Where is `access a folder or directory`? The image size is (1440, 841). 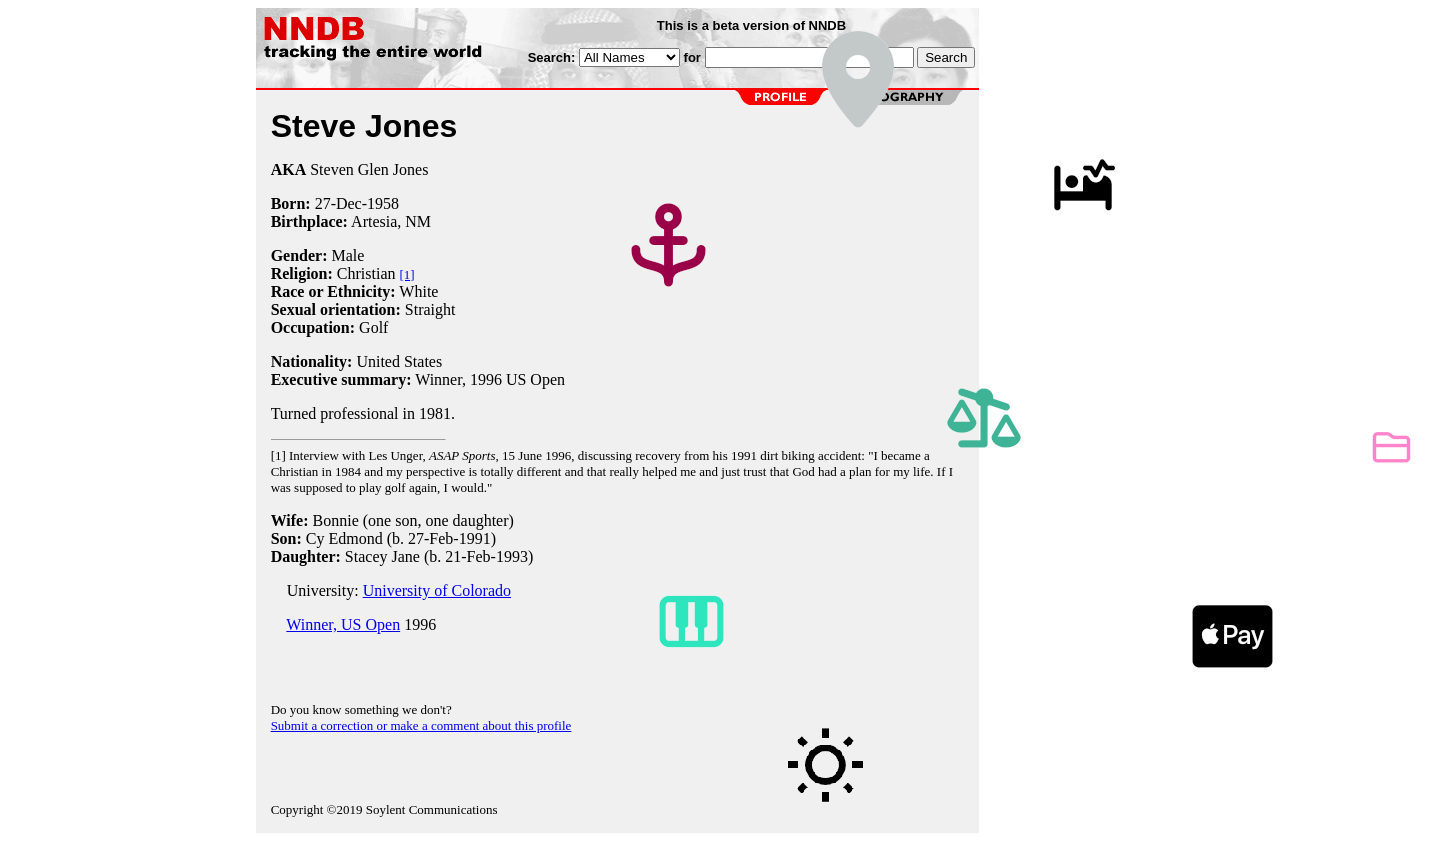 access a folder or directory is located at coordinates (1391, 448).